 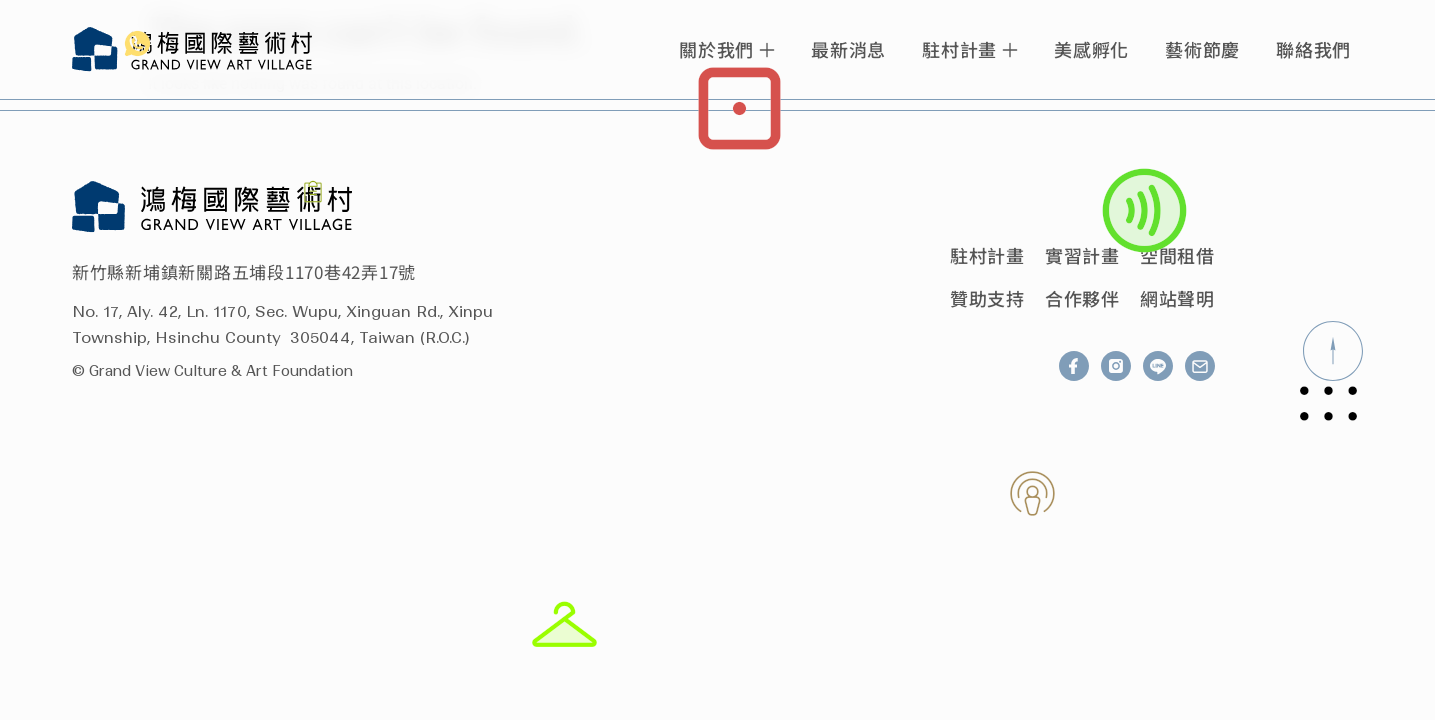 What do you see at coordinates (739, 108) in the screenshot?
I see `roll the dice or generate a random result` at bounding box center [739, 108].